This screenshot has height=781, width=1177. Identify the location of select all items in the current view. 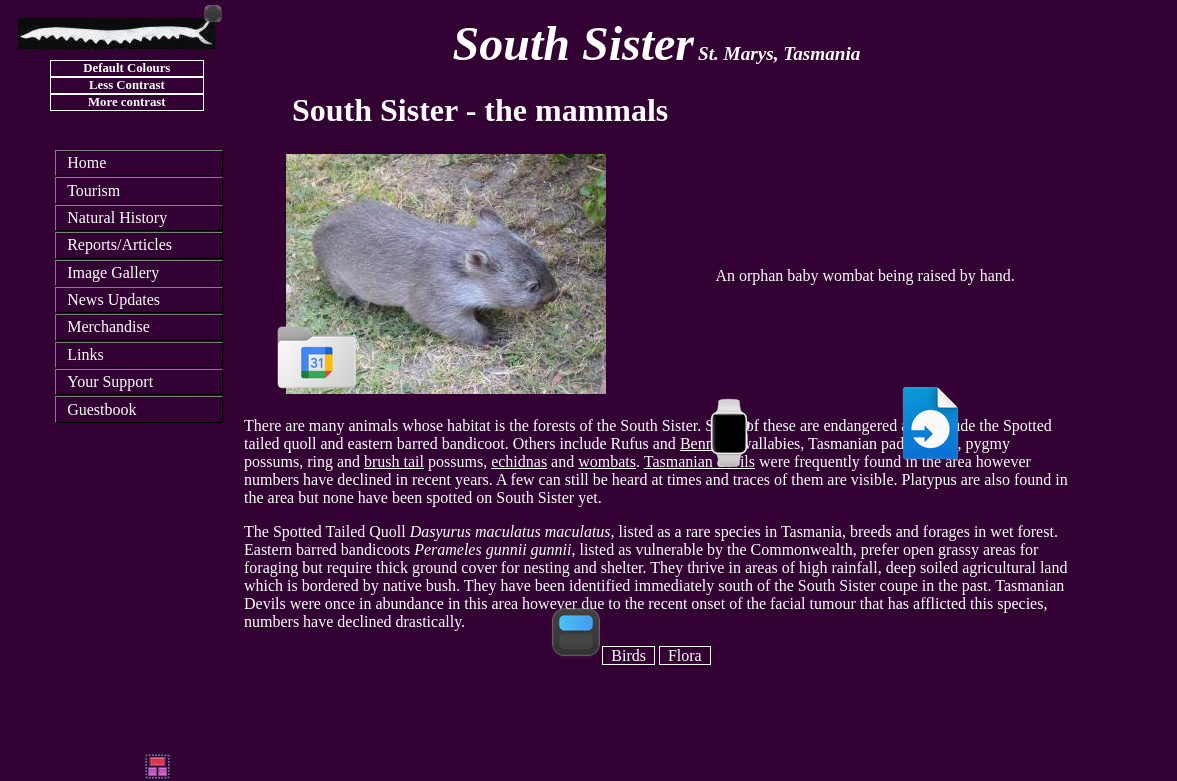
(157, 766).